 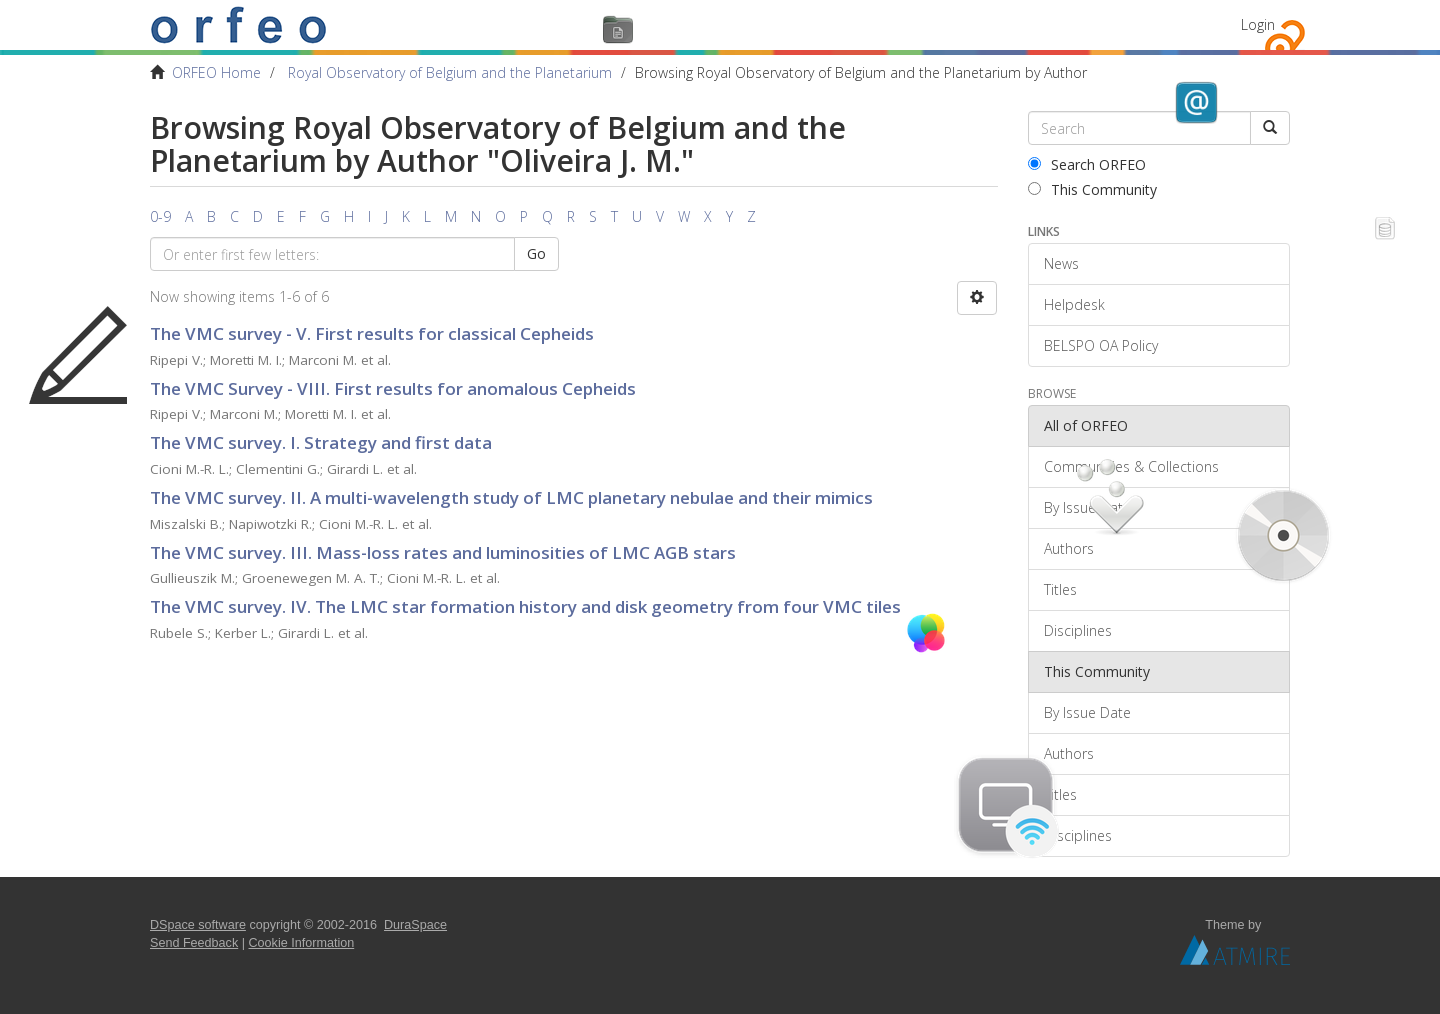 I want to click on open your documents folder, so click(x=618, y=29).